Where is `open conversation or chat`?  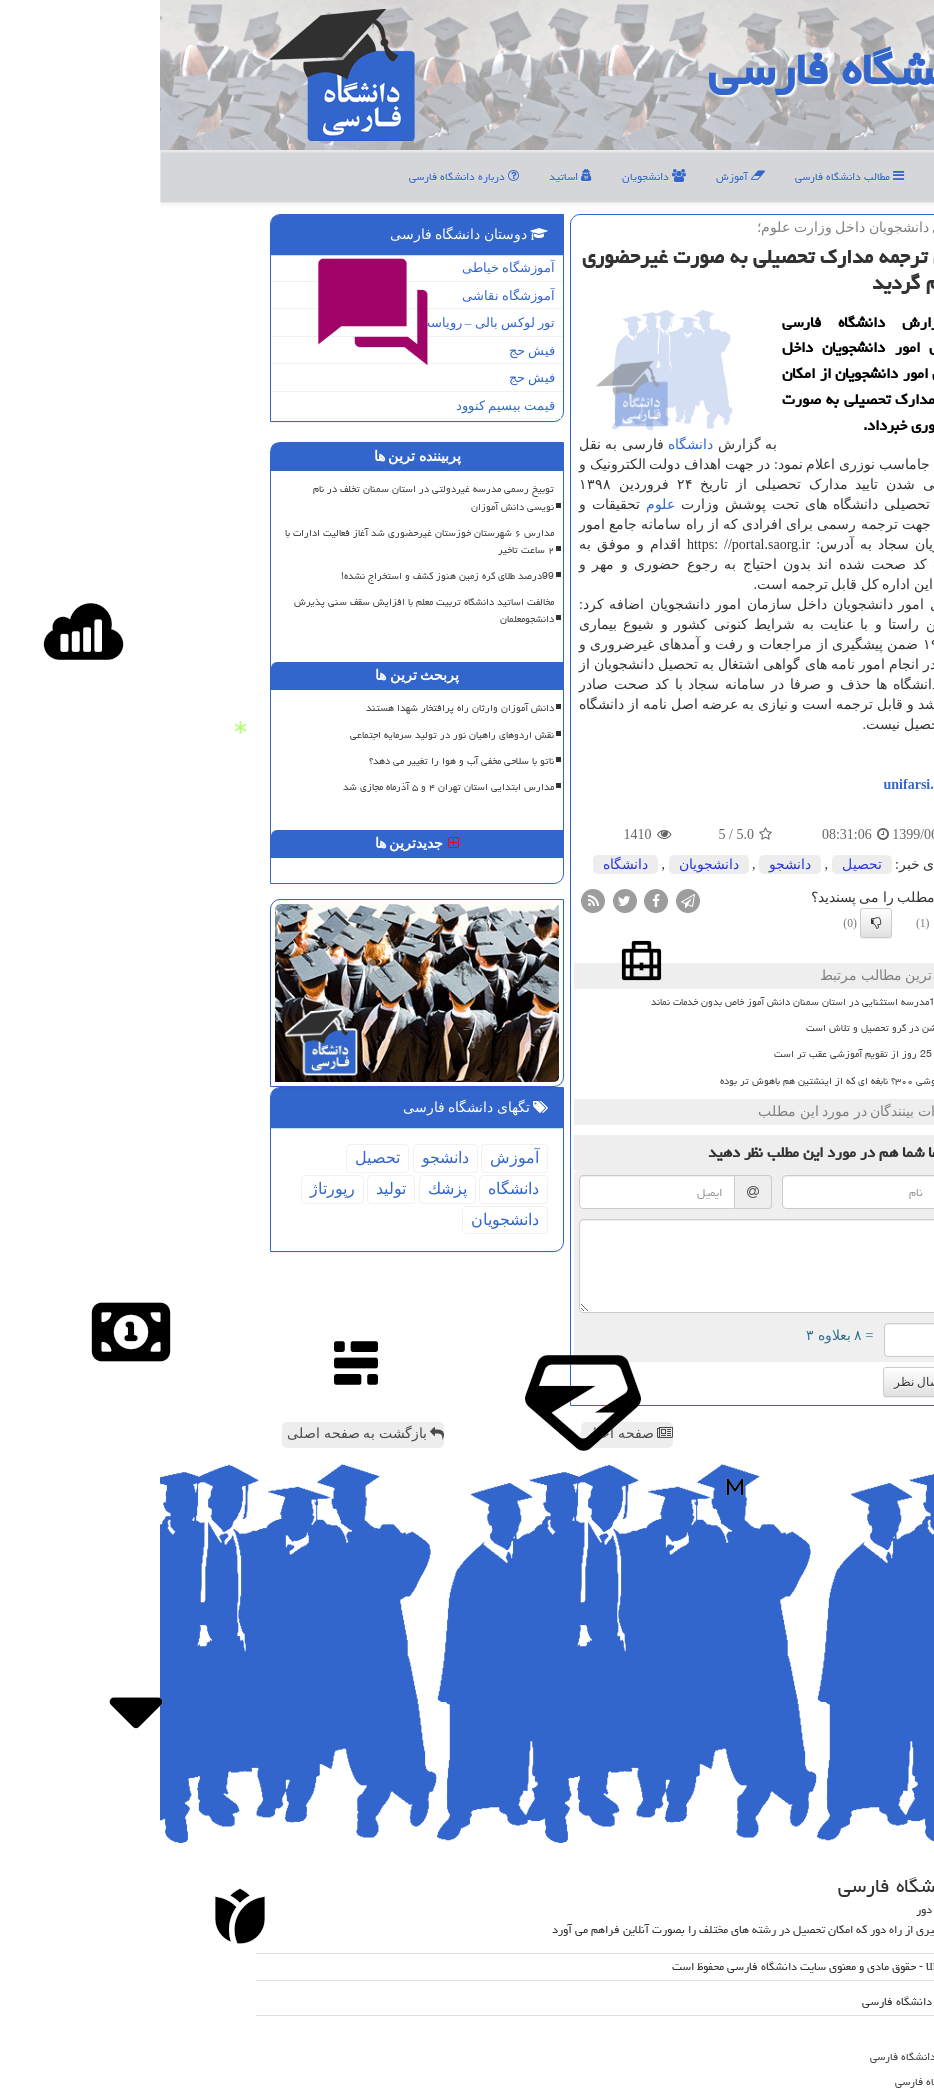
open conversation or chat is located at coordinates (375, 305).